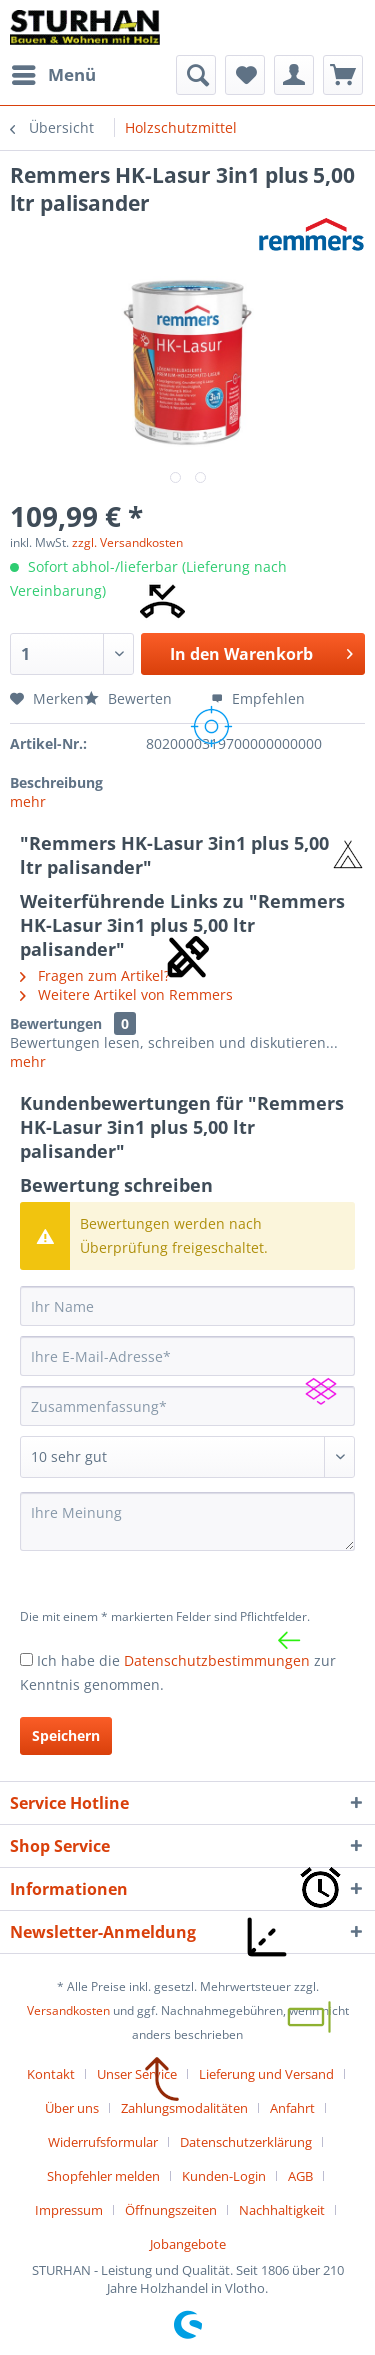 This screenshot has width=375, height=2355. What do you see at coordinates (187, 957) in the screenshot?
I see `editing is disabled or unavailable` at bounding box center [187, 957].